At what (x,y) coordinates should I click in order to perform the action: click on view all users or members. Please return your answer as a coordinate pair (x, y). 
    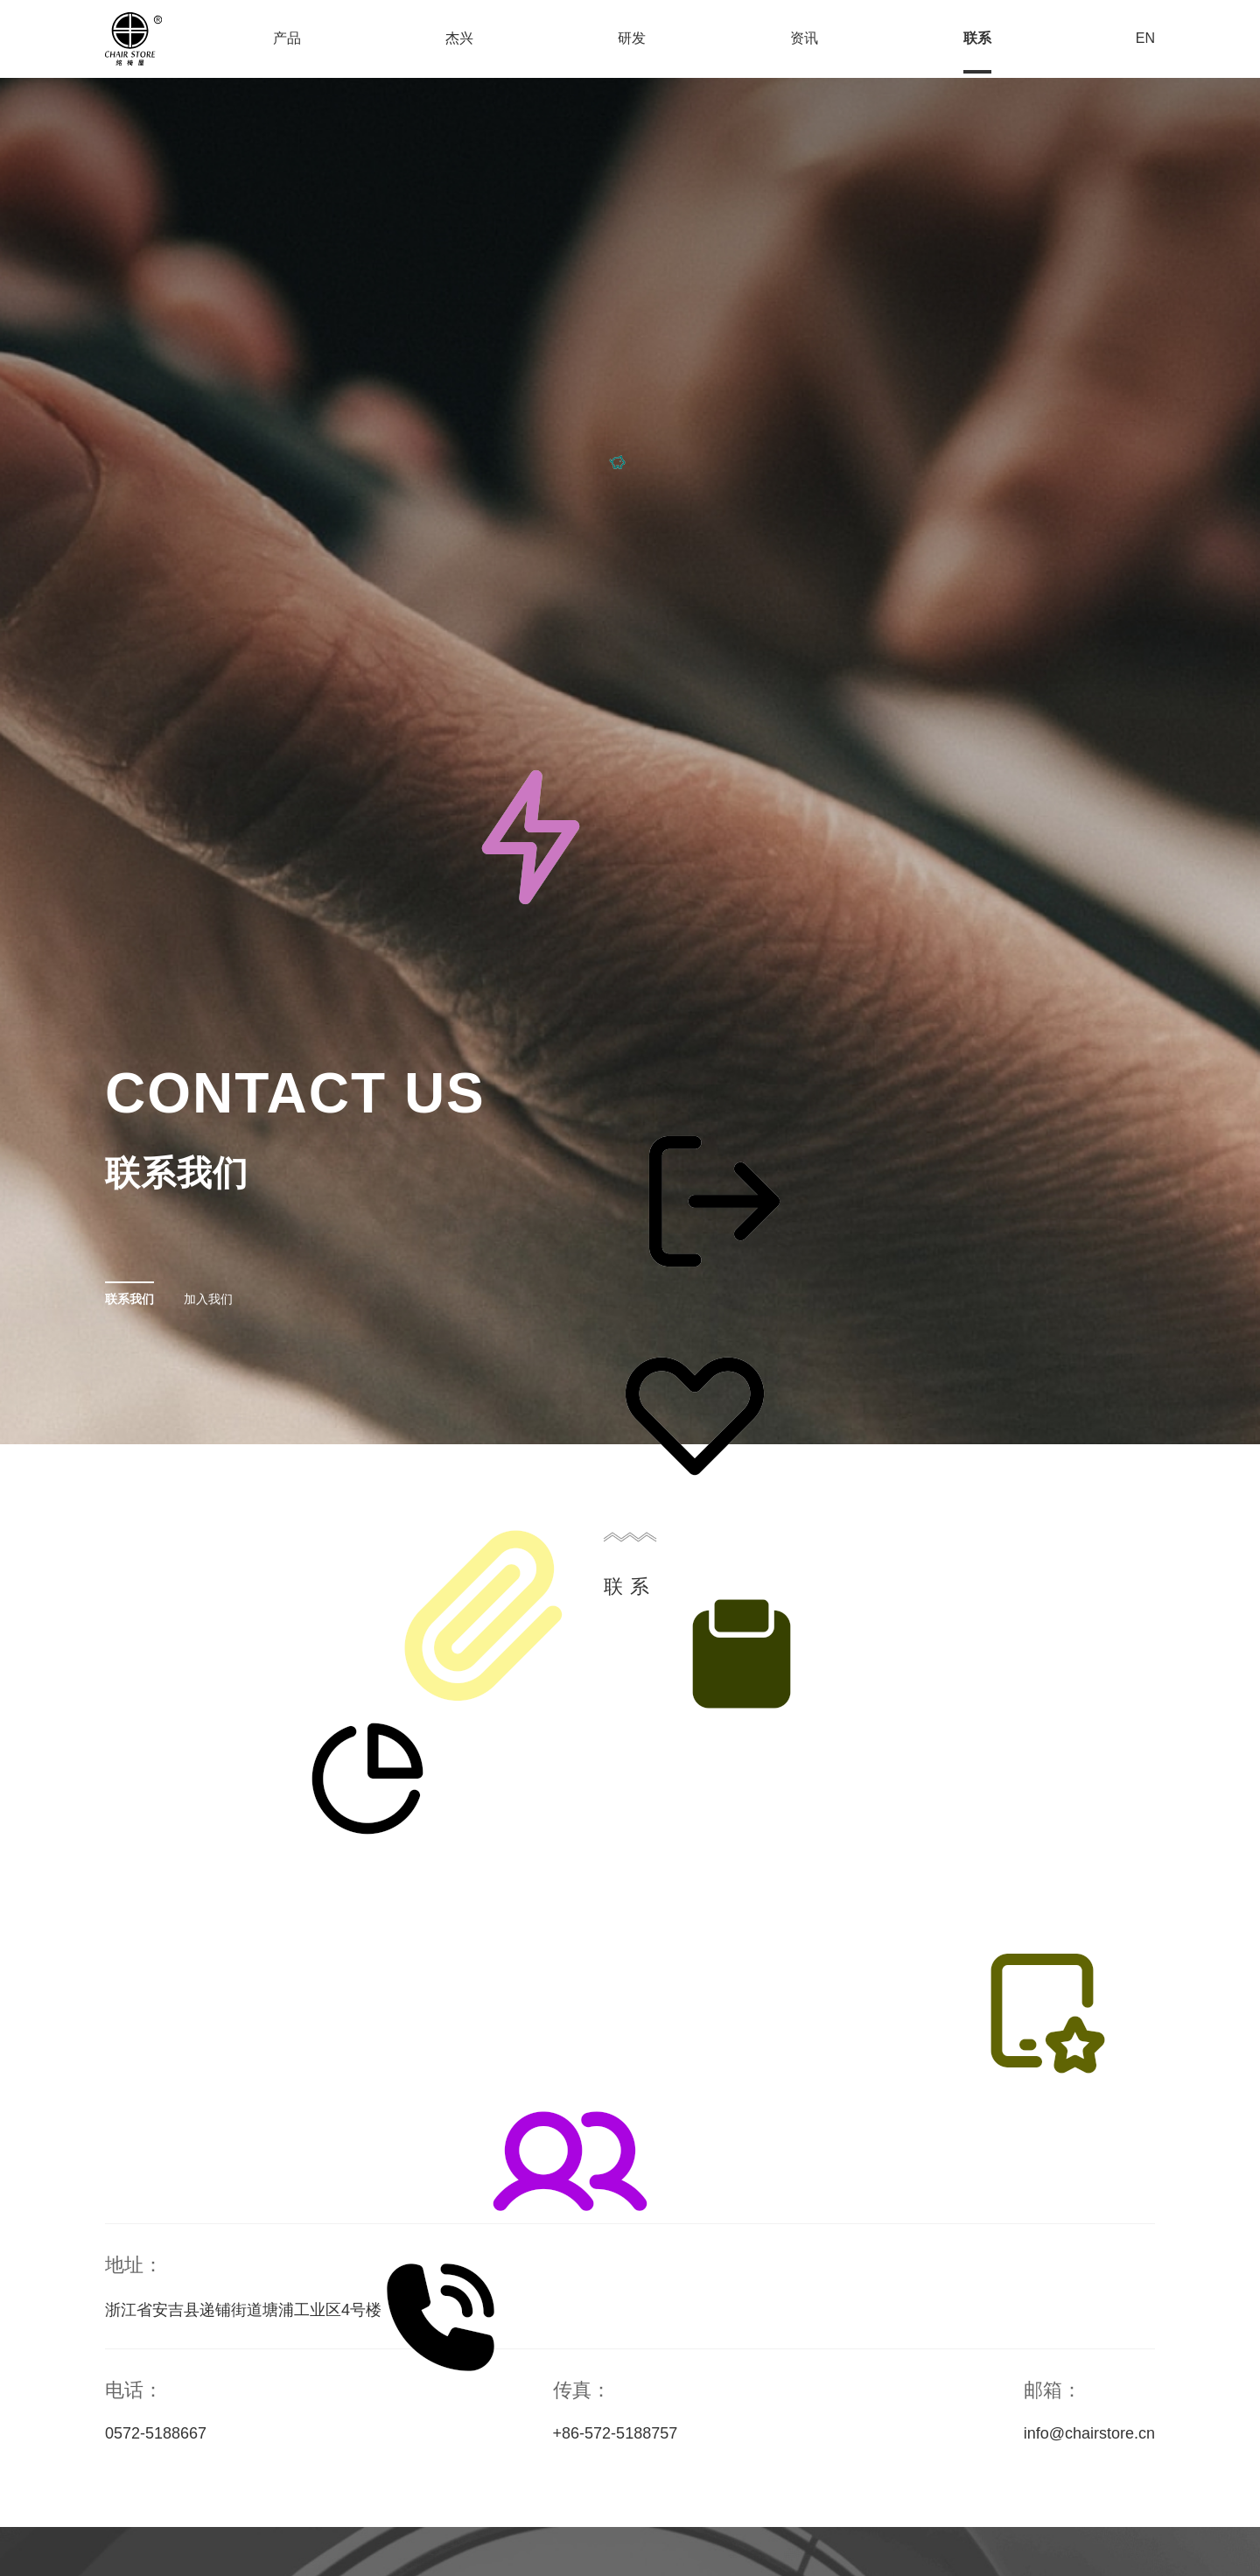
    Looking at the image, I should click on (570, 2162).